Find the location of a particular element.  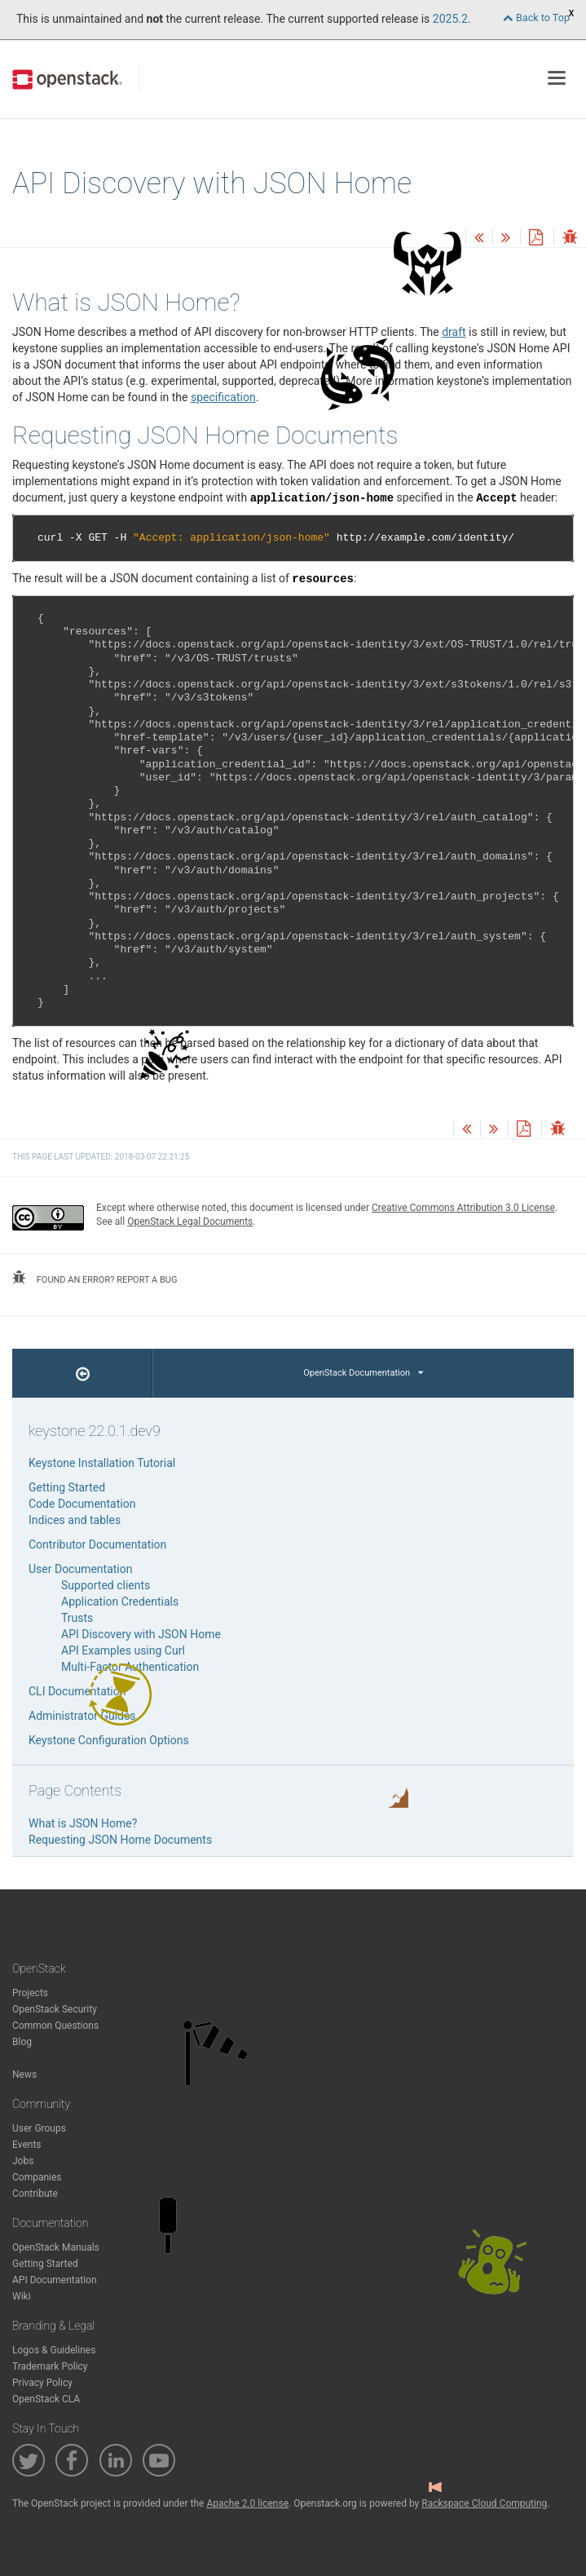

indicates a cycling or refresh process in a fishing game is located at coordinates (358, 374).